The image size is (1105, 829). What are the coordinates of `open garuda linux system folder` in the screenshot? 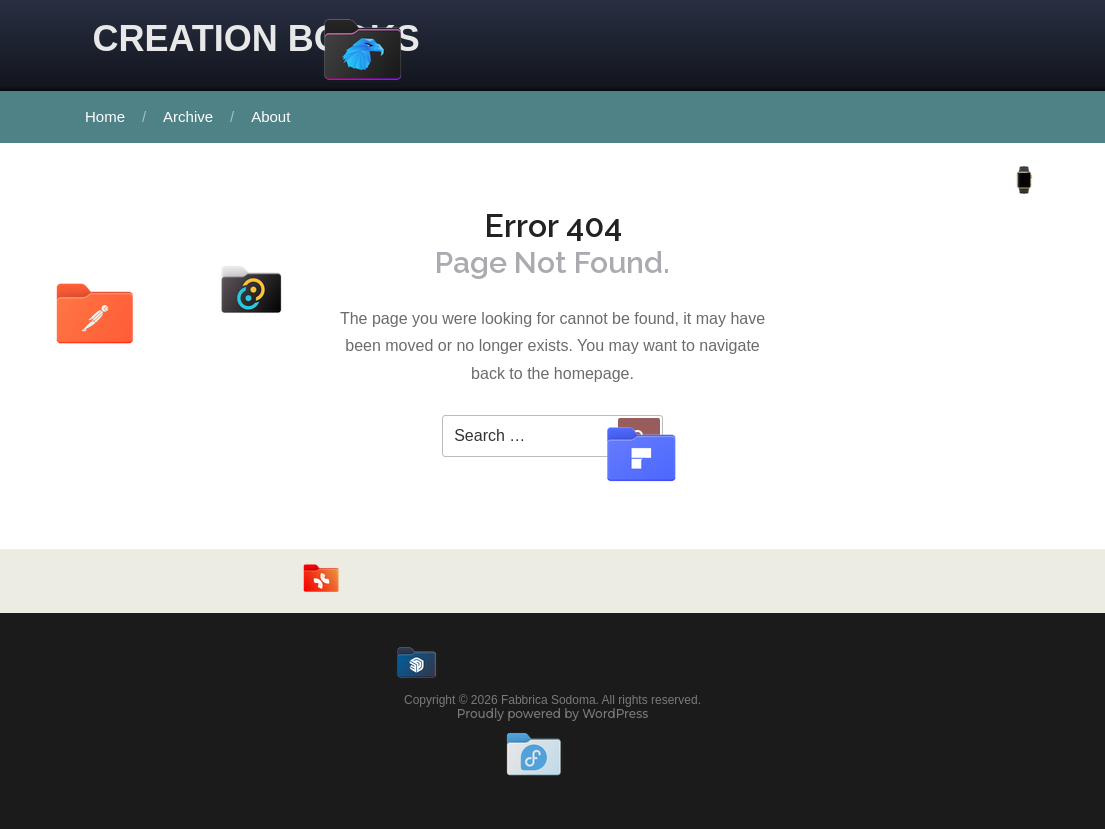 It's located at (362, 51).